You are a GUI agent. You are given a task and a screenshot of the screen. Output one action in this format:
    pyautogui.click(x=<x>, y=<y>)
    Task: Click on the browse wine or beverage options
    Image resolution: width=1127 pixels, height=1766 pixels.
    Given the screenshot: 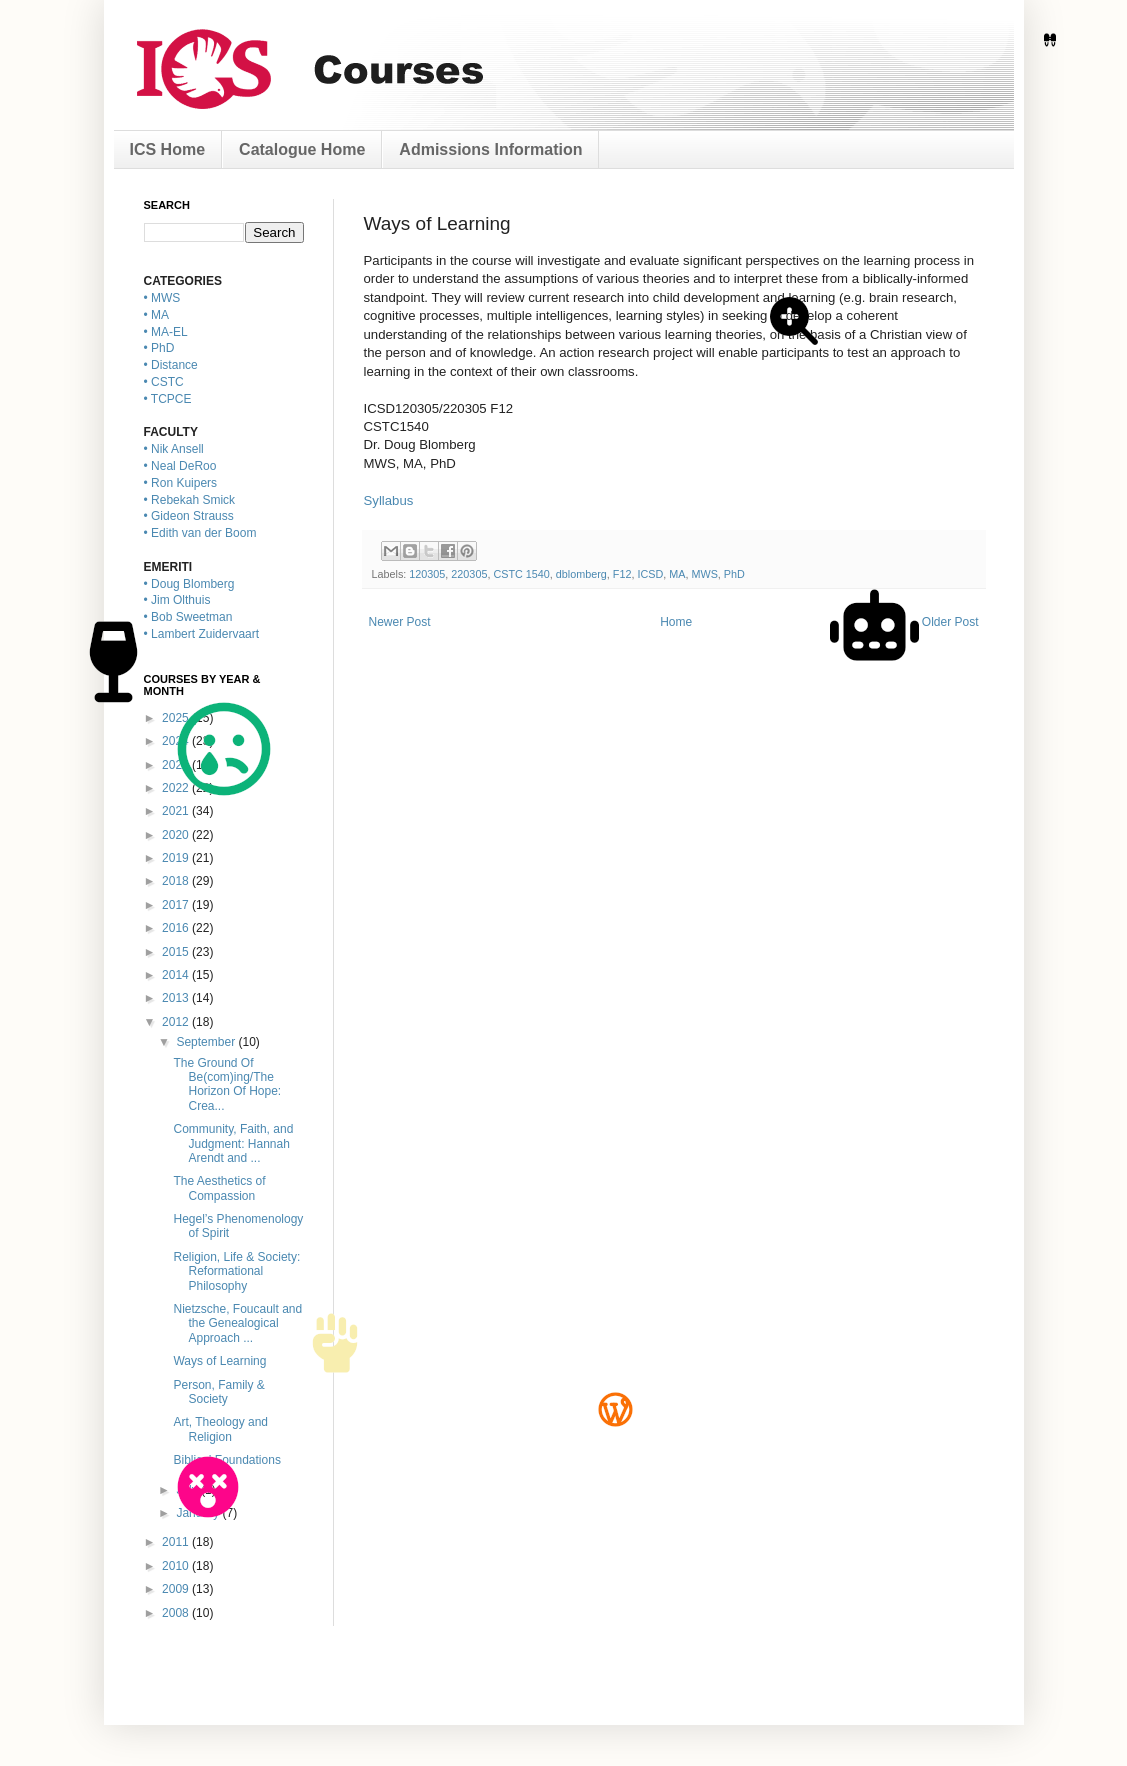 What is the action you would take?
    pyautogui.click(x=113, y=659)
    